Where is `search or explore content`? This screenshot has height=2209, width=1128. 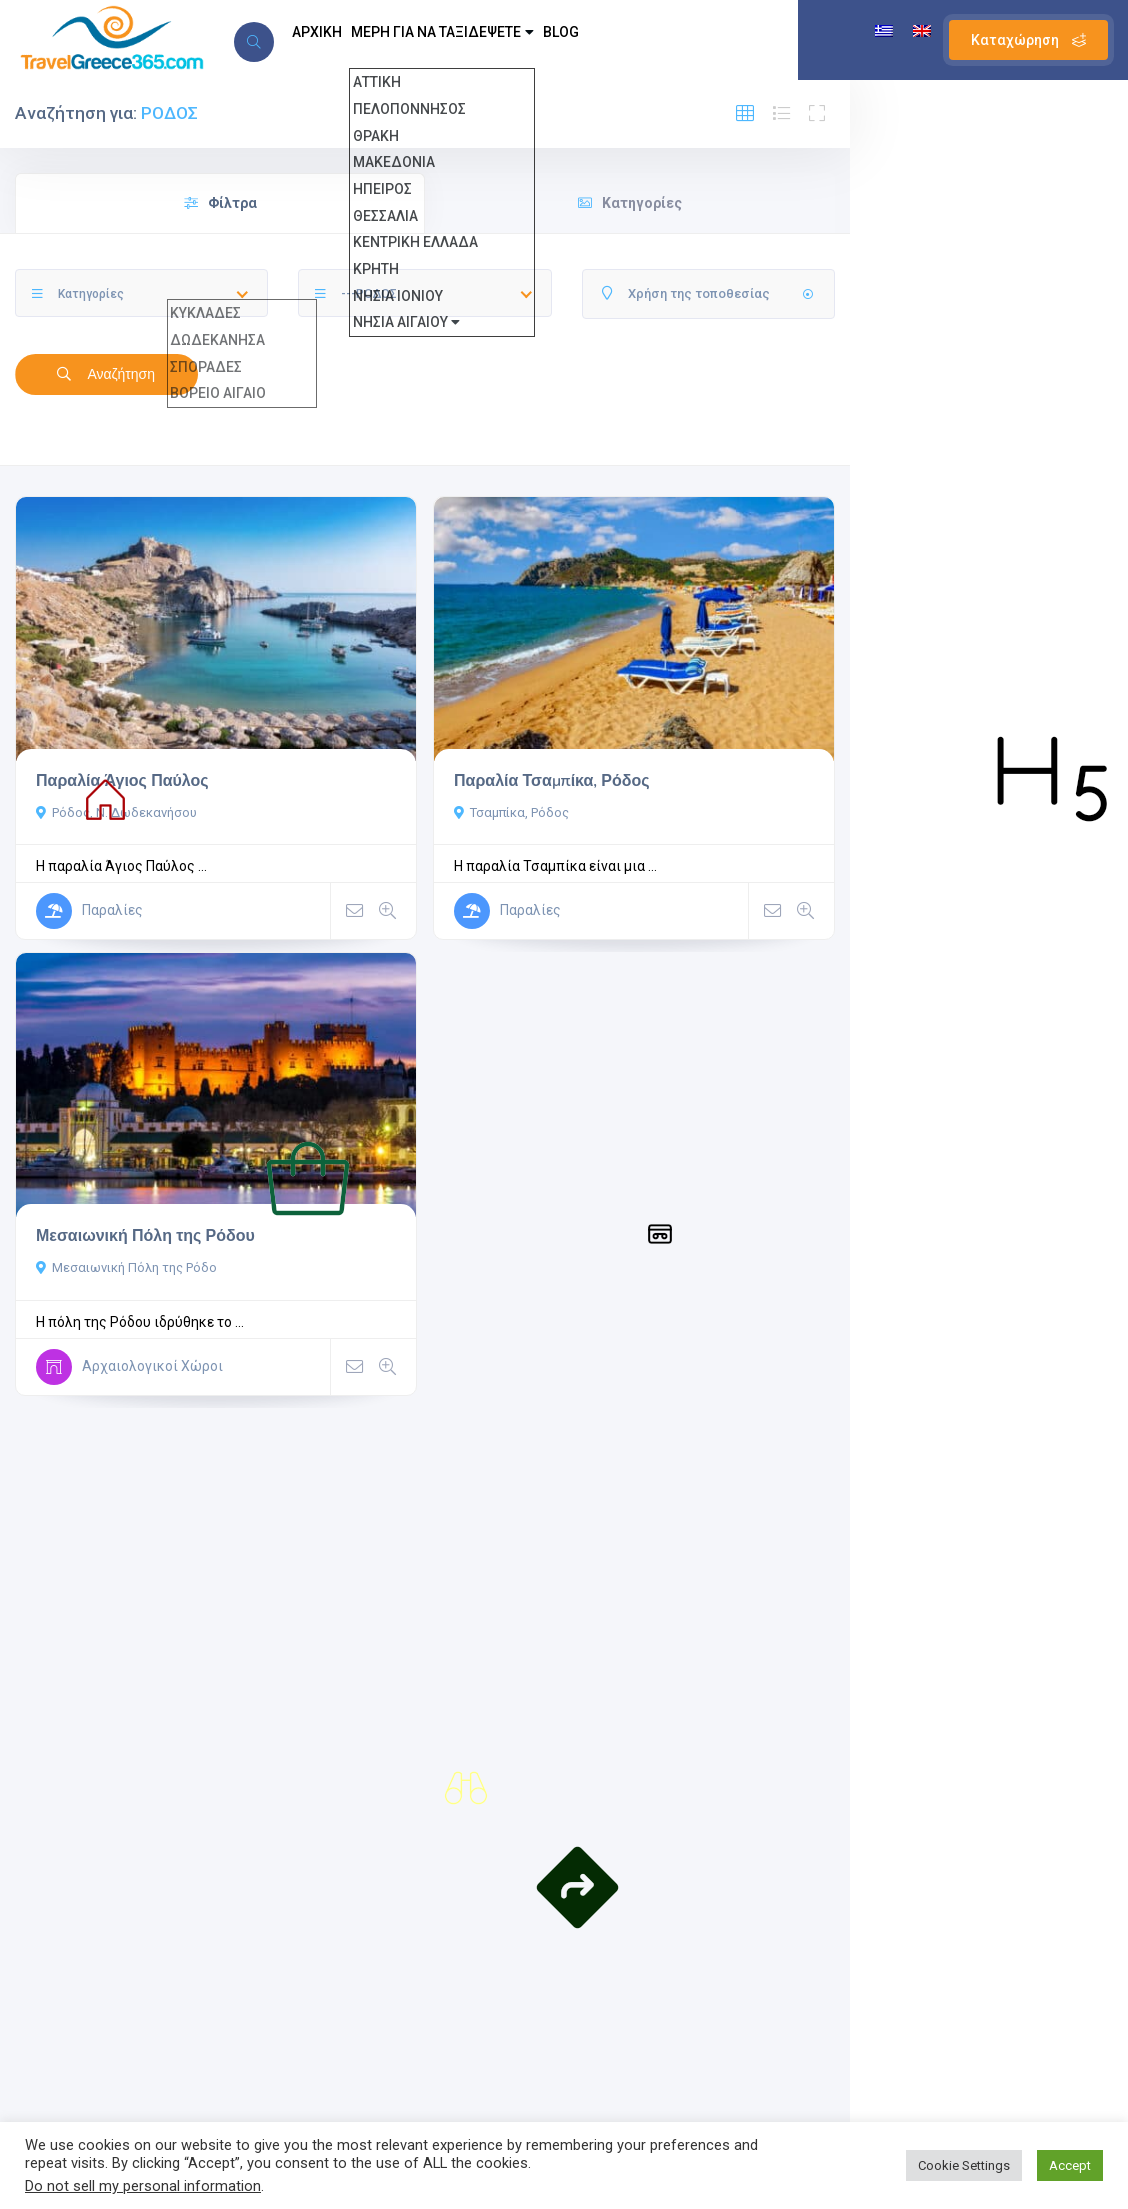 search or explore content is located at coordinates (466, 1788).